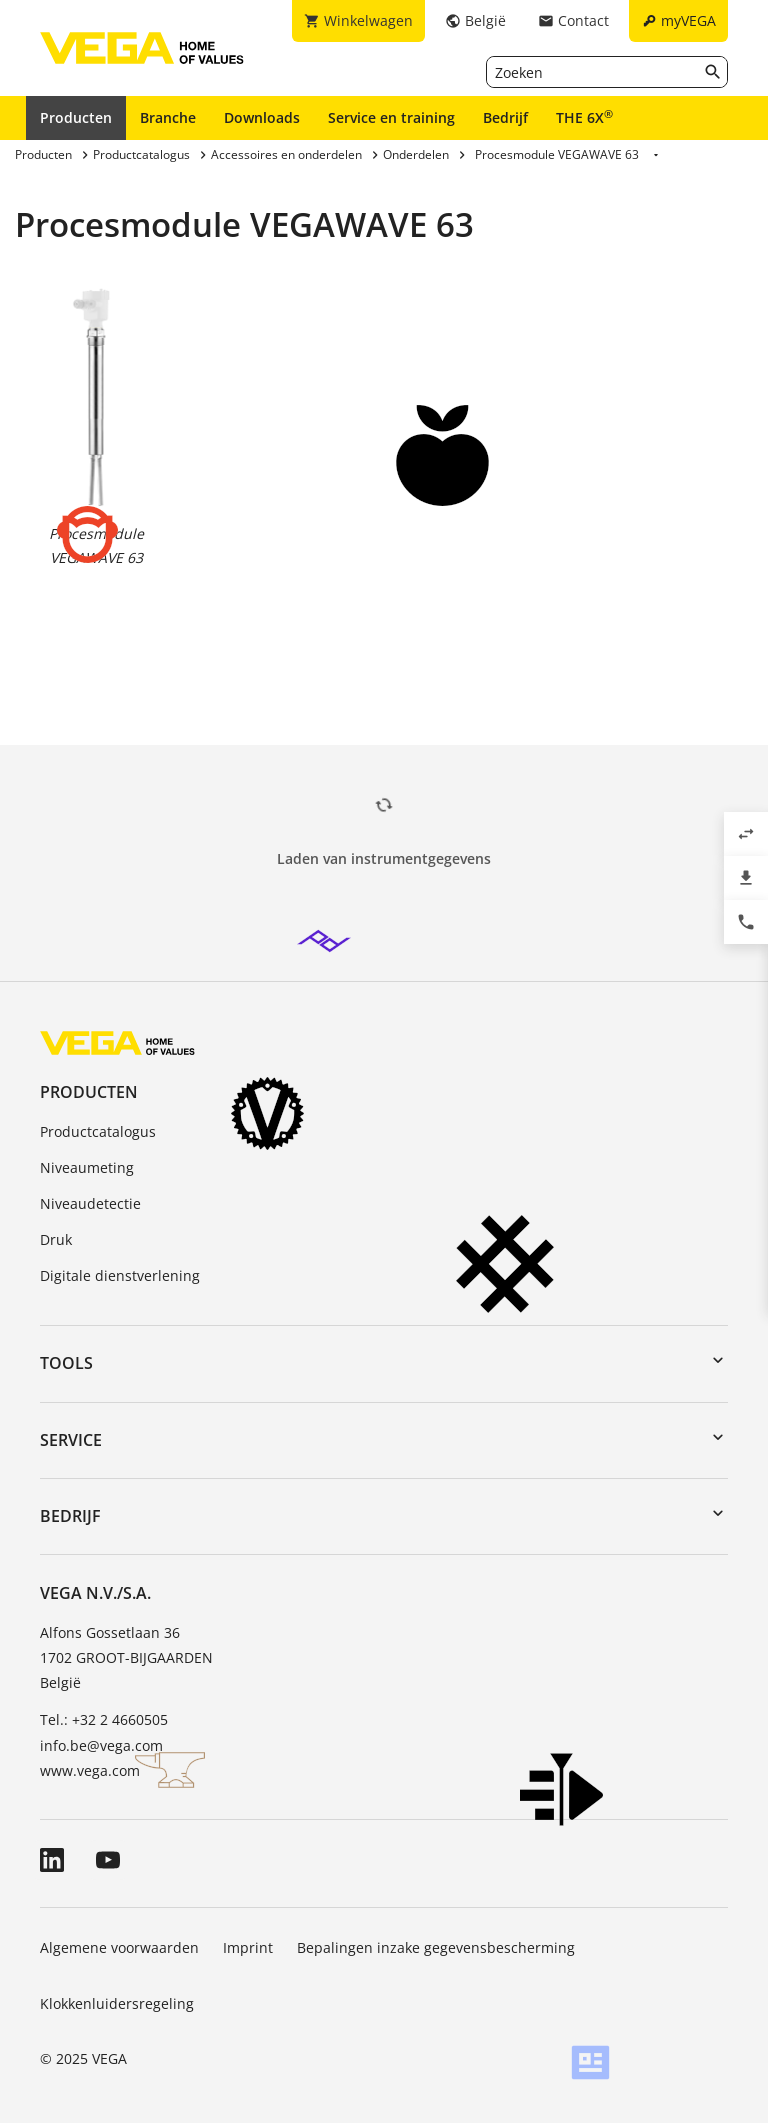 This screenshot has height=2123, width=768. Describe the element at coordinates (170, 1770) in the screenshot. I see `conda-forge community package repository` at that location.